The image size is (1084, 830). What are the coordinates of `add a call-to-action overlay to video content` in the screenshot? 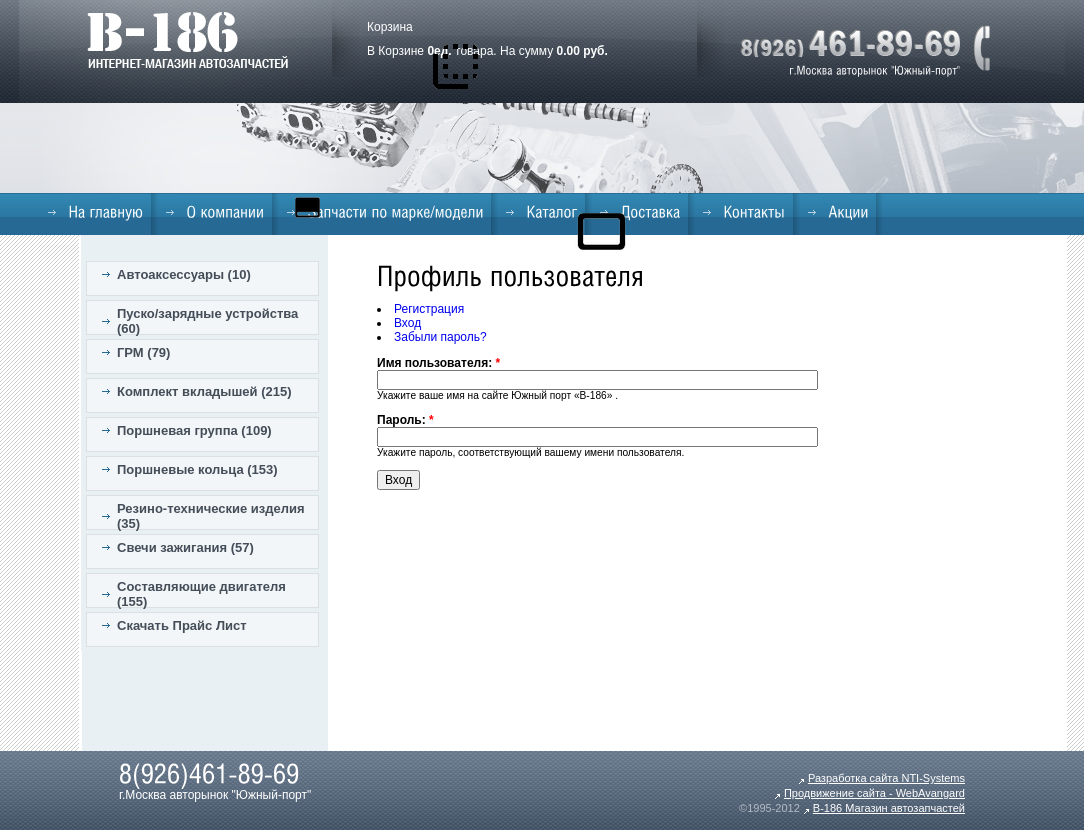 It's located at (307, 207).